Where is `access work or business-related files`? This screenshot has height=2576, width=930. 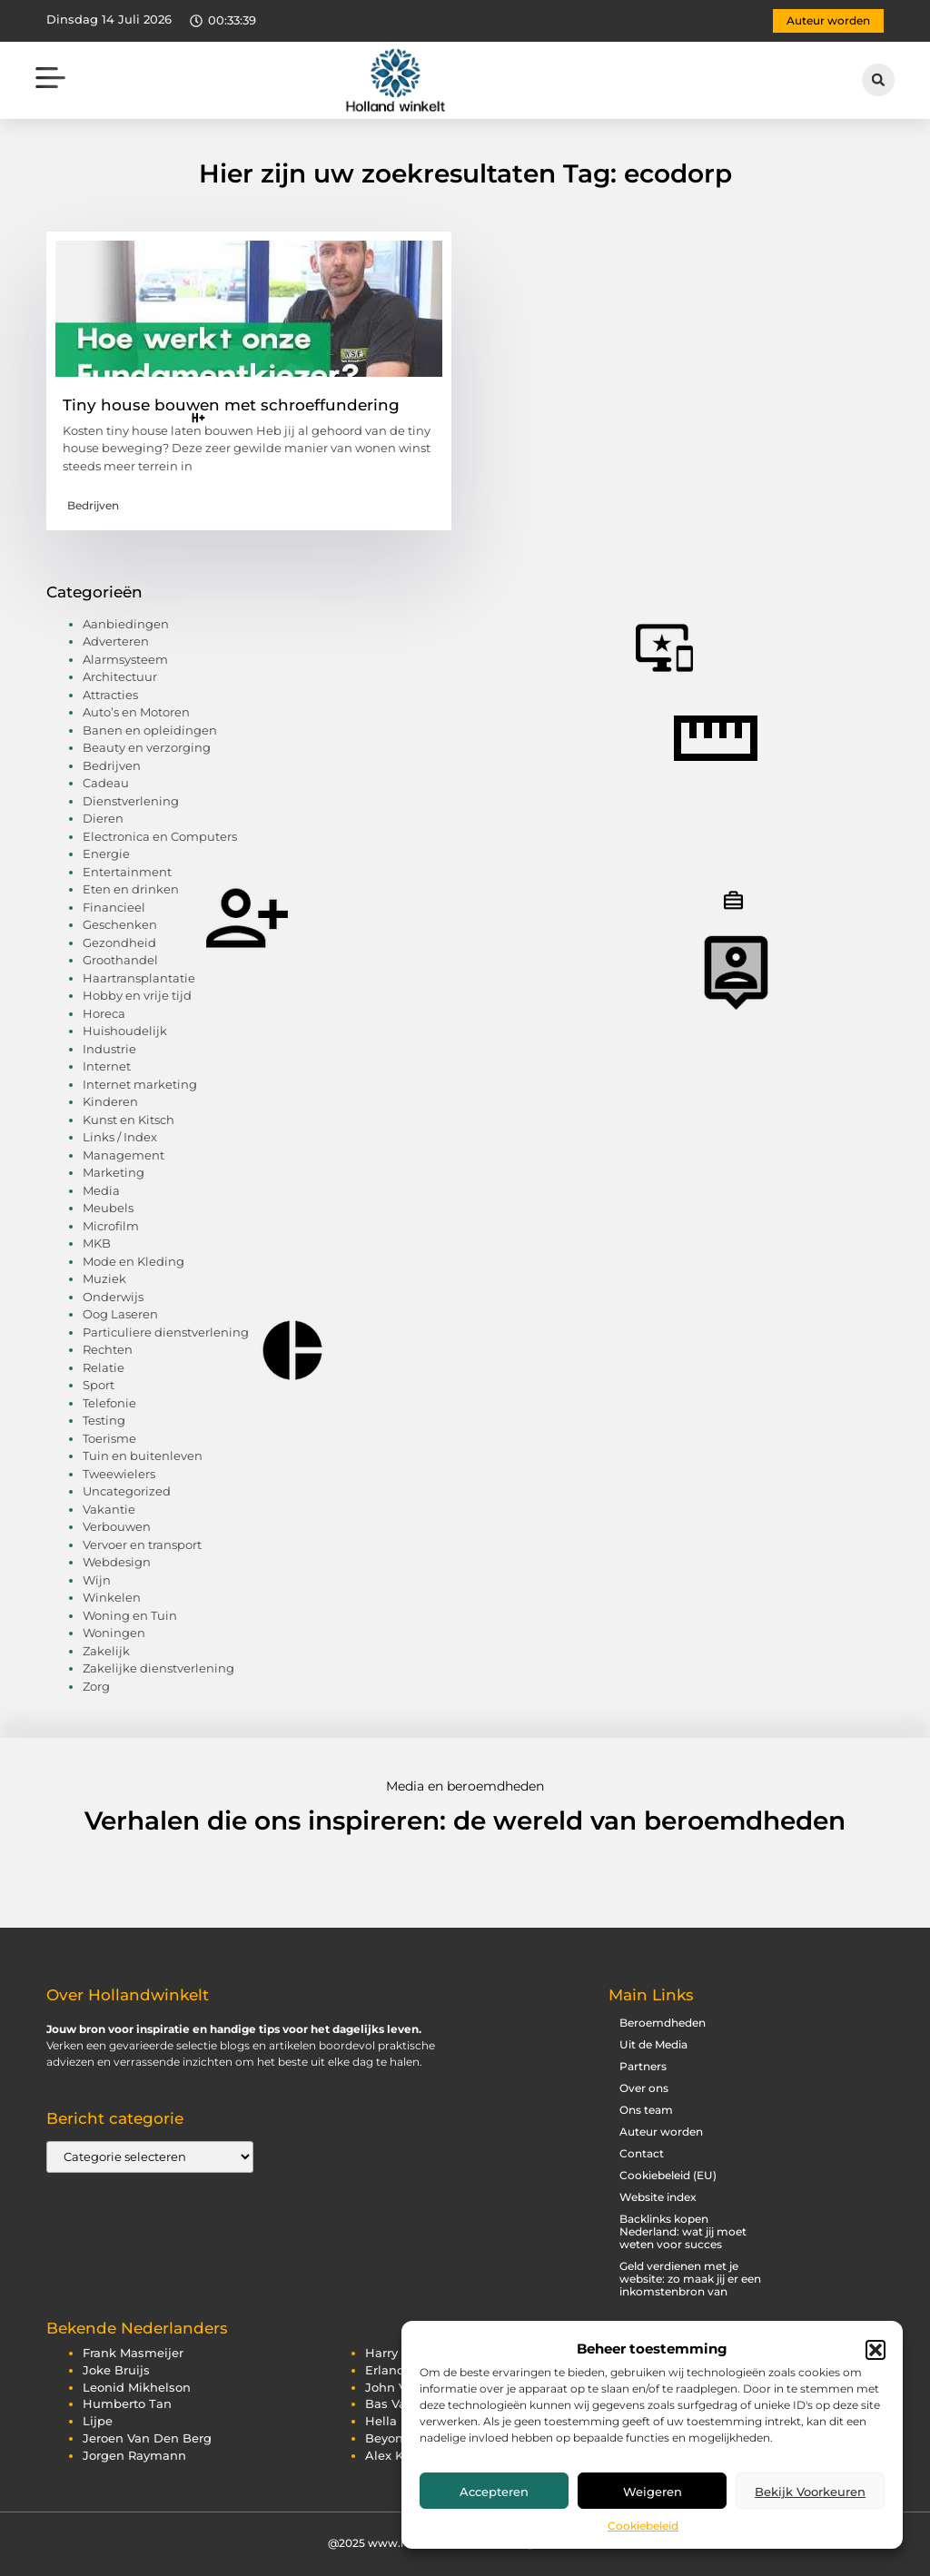 access work or business-related files is located at coordinates (733, 901).